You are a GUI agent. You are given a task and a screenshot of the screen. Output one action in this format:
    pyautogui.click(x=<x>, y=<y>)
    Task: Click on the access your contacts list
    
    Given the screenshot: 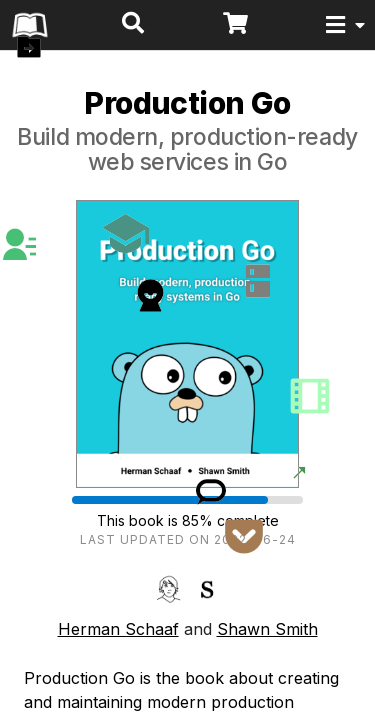 What is the action you would take?
    pyautogui.click(x=18, y=245)
    